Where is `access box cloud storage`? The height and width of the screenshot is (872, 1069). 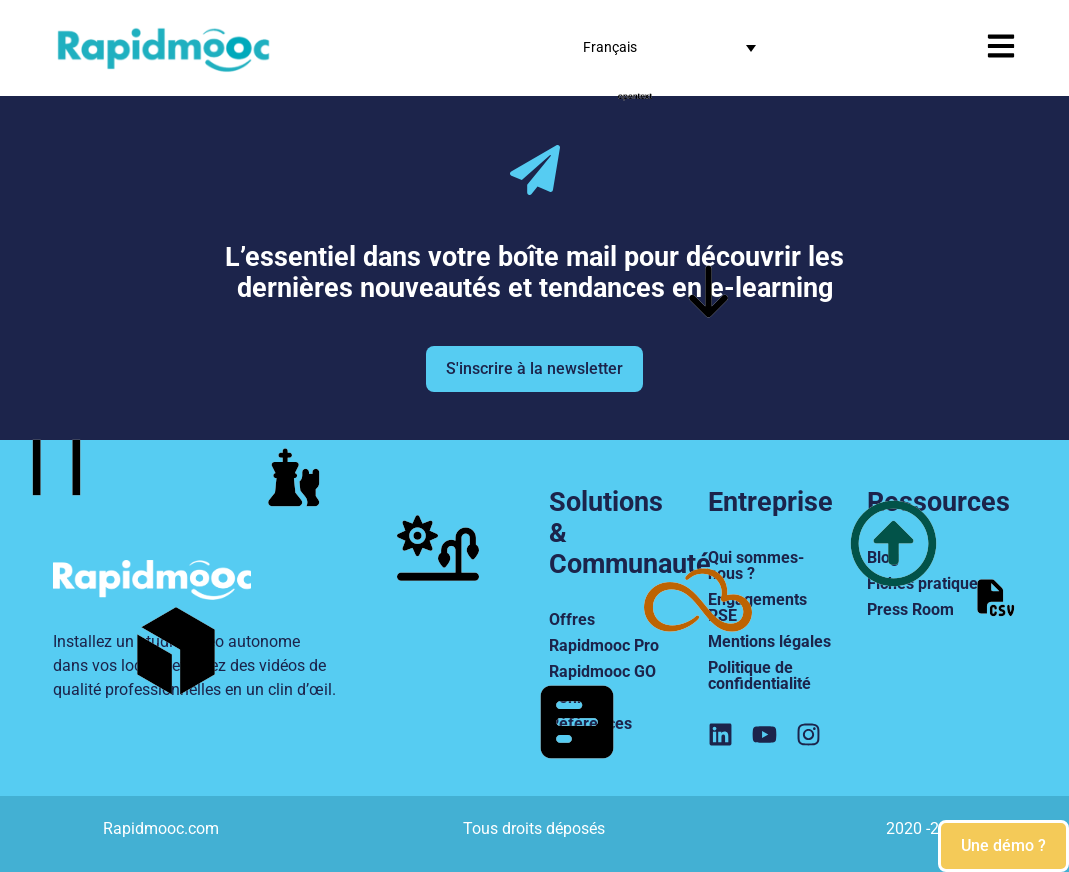 access box cloud storage is located at coordinates (176, 652).